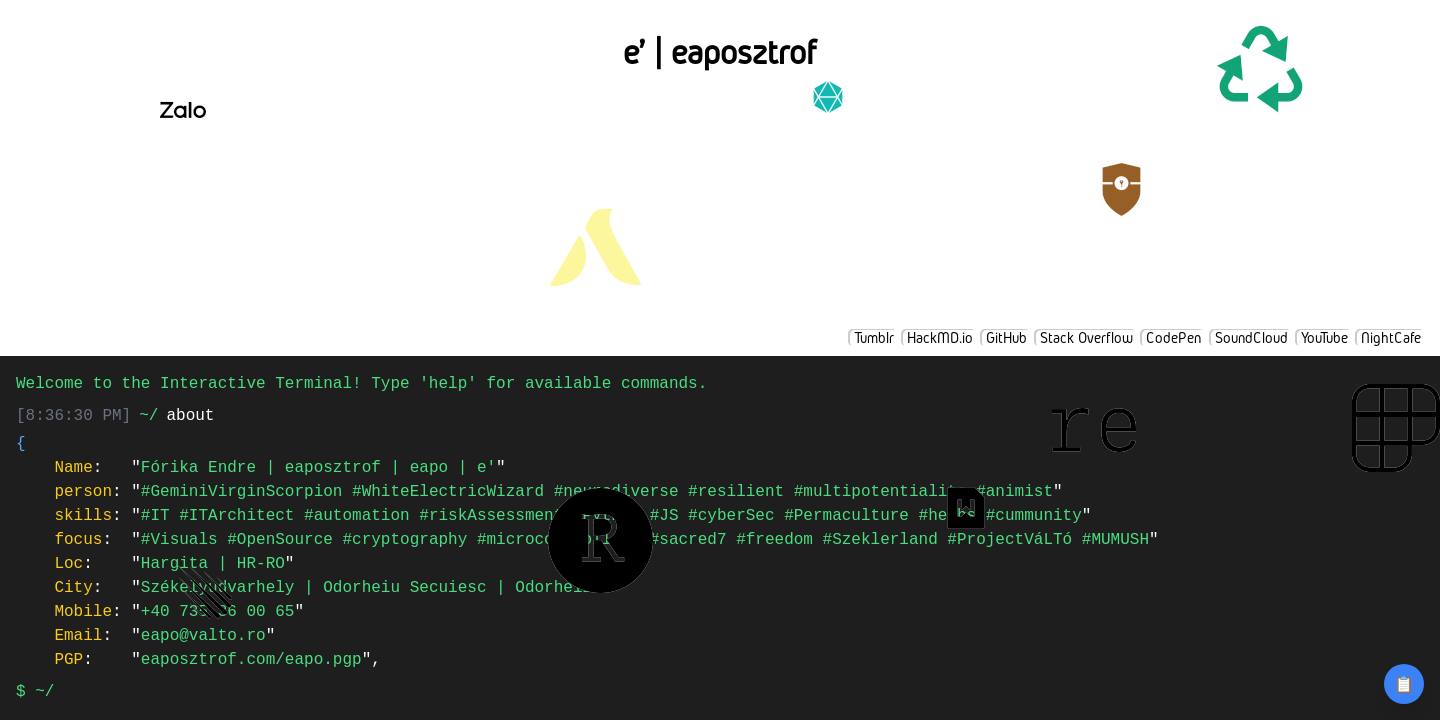 The width and height of the screenshot is (1440, 720). Describe the element at coordinates (595, 247) in the screenshot. I see `akasa air airline logo` at that location.